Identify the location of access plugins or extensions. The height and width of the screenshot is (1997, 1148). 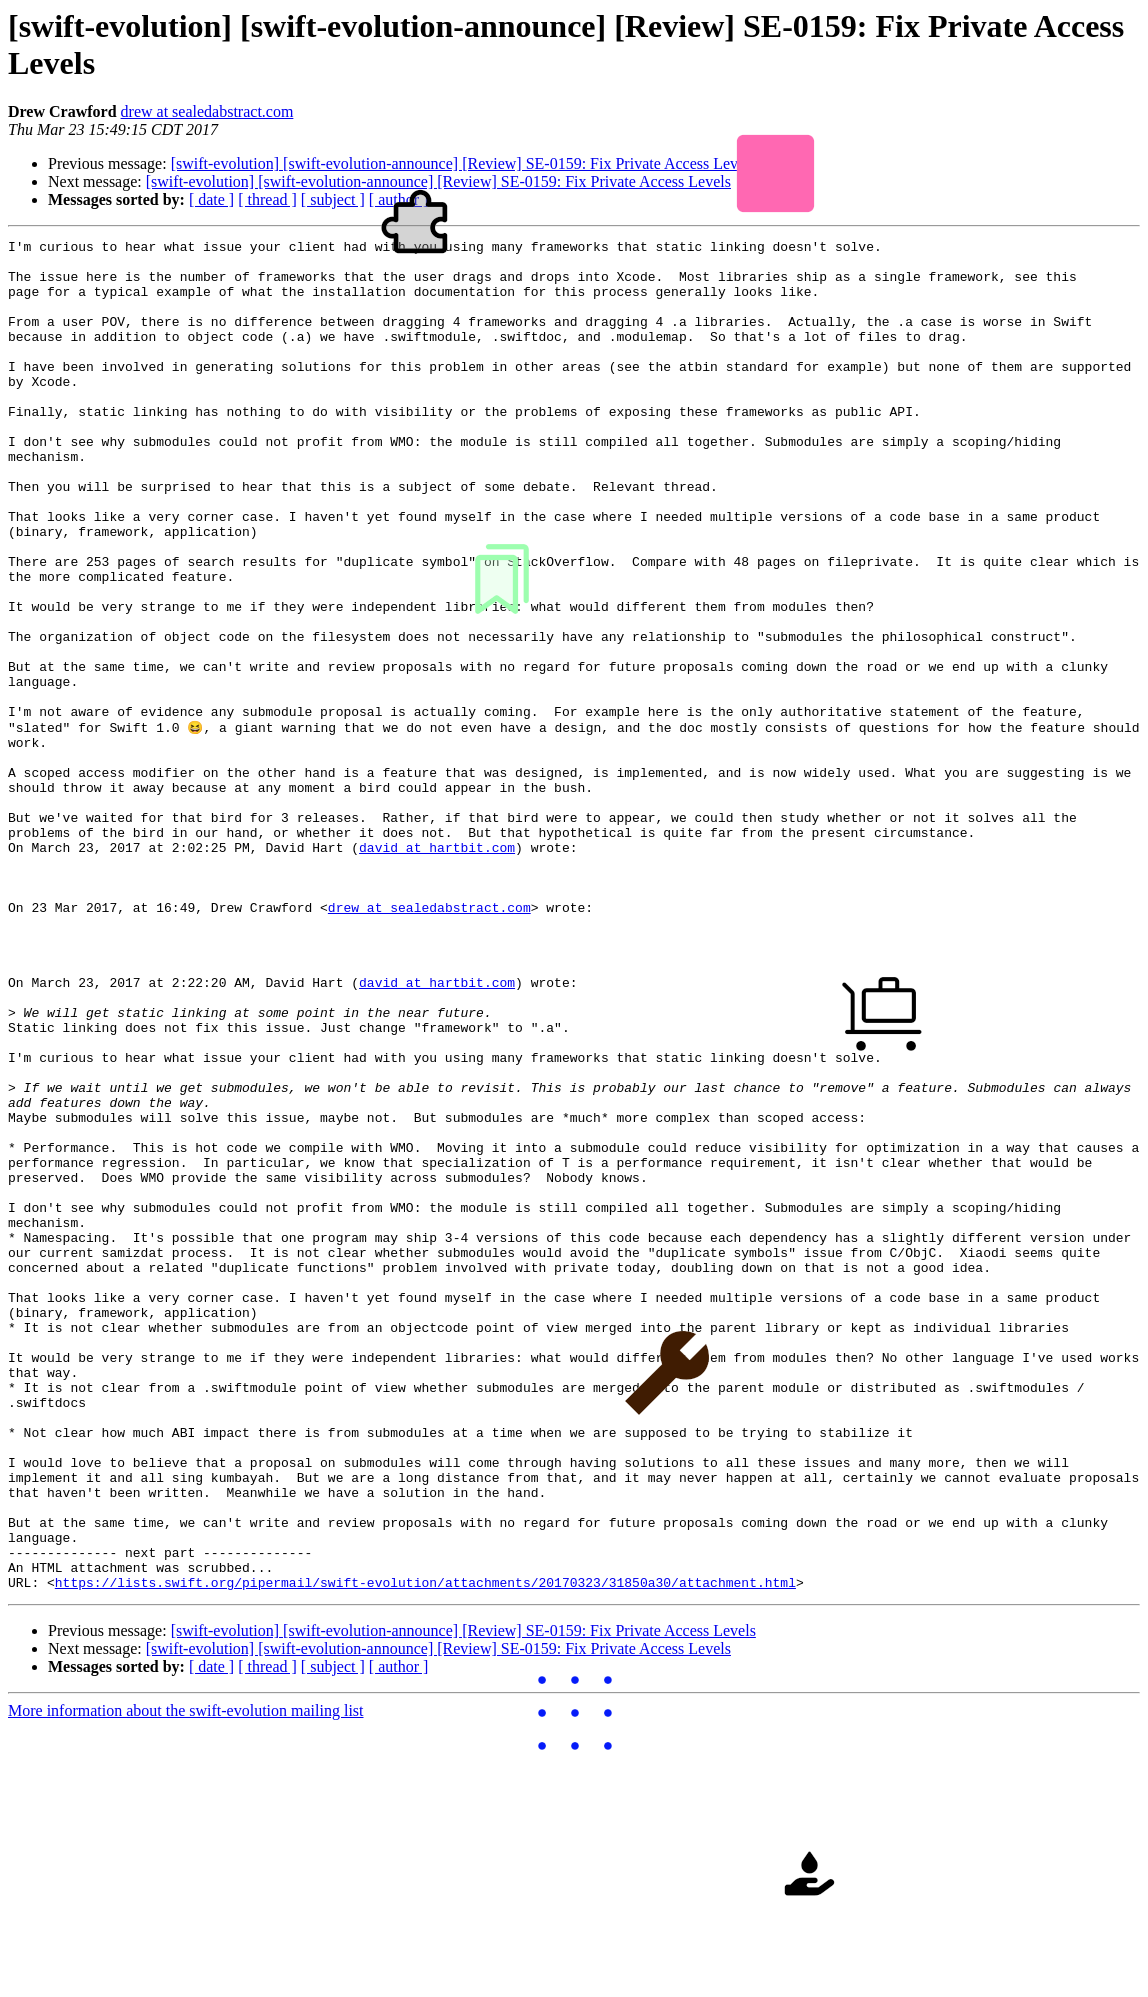
(418, 224).